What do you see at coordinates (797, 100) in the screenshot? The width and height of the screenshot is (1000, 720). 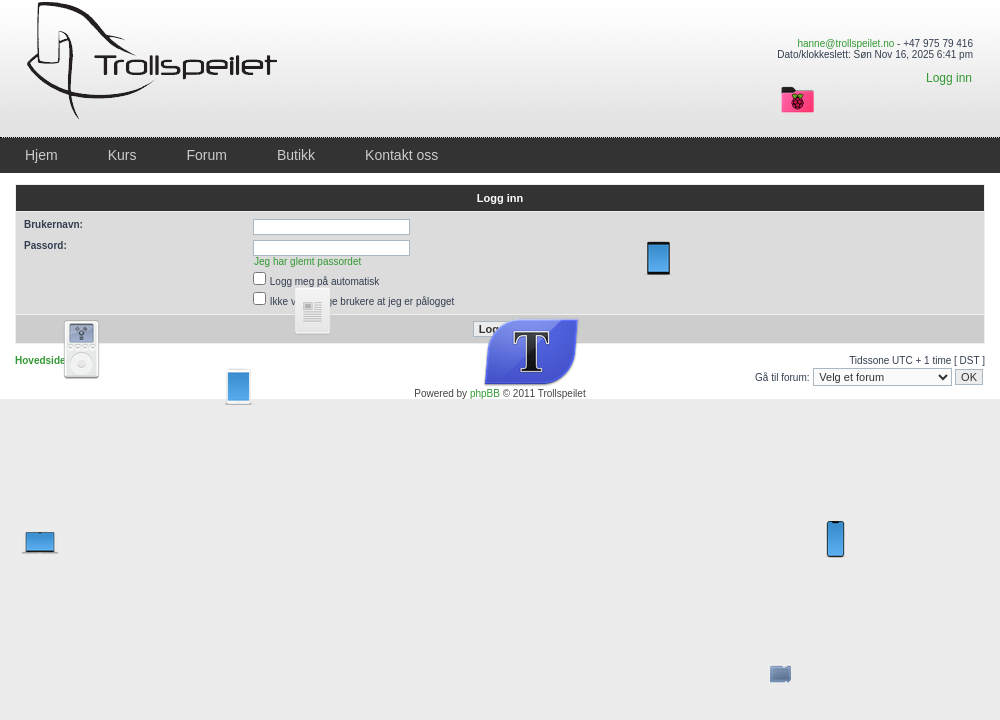 I see `open raspberry pi project files` at bounding box center [797, 100].